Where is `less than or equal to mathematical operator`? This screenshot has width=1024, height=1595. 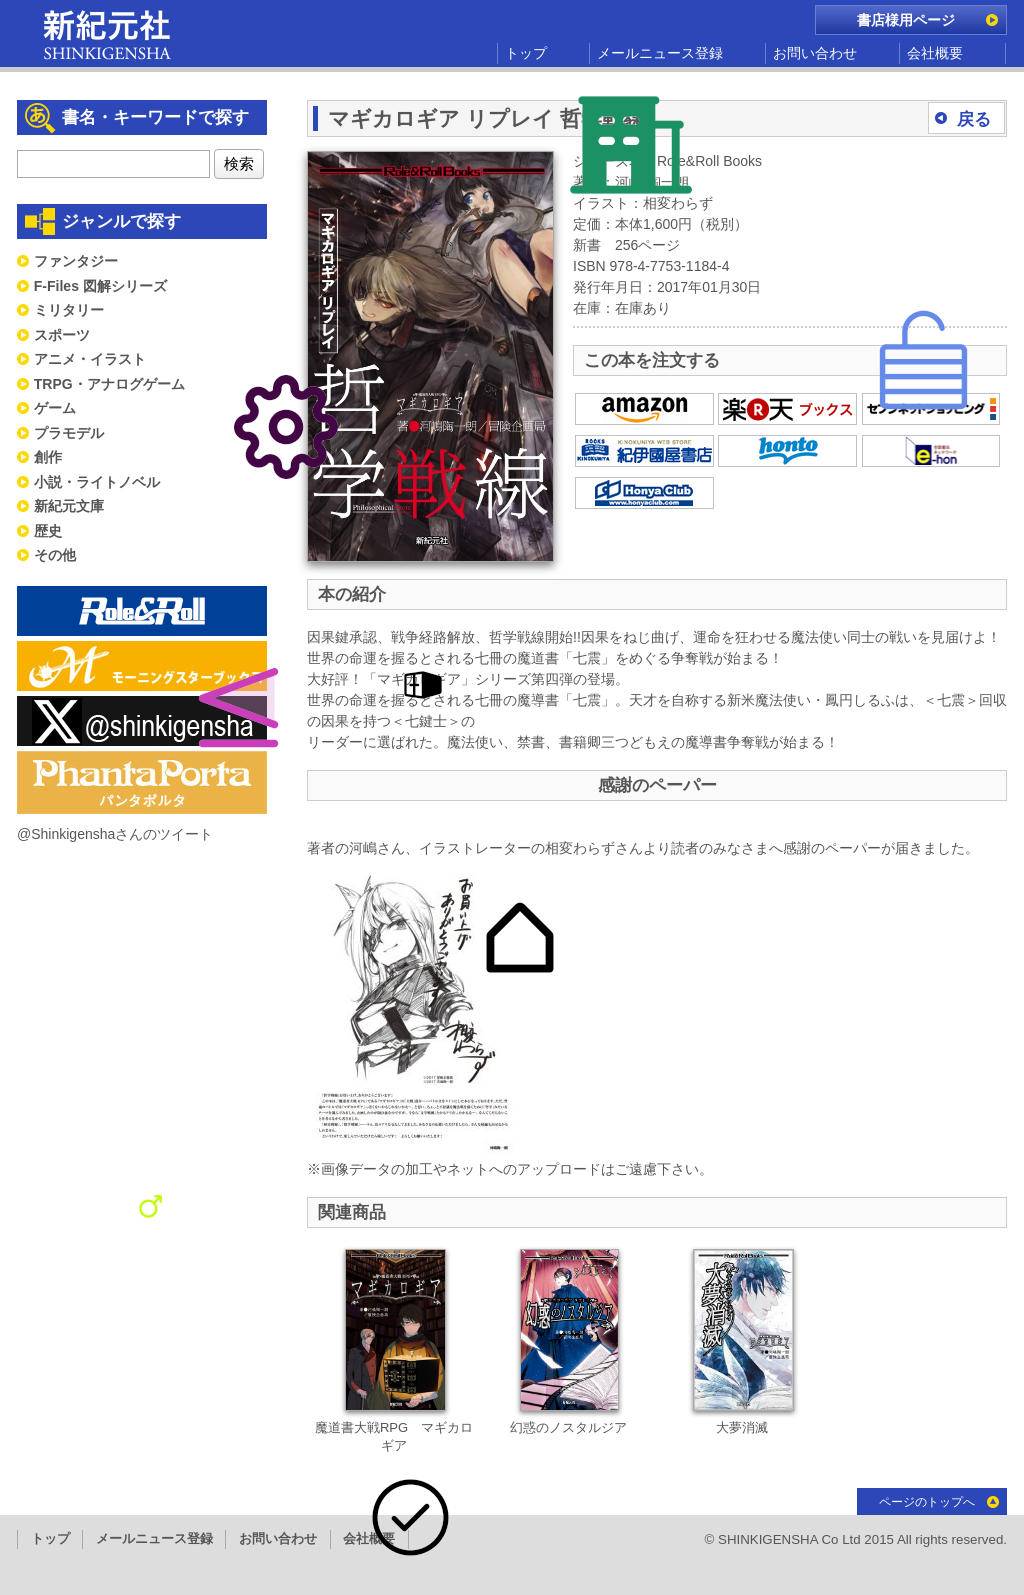
less than or equal to mathematical operator is located at coordinates (240, 709).